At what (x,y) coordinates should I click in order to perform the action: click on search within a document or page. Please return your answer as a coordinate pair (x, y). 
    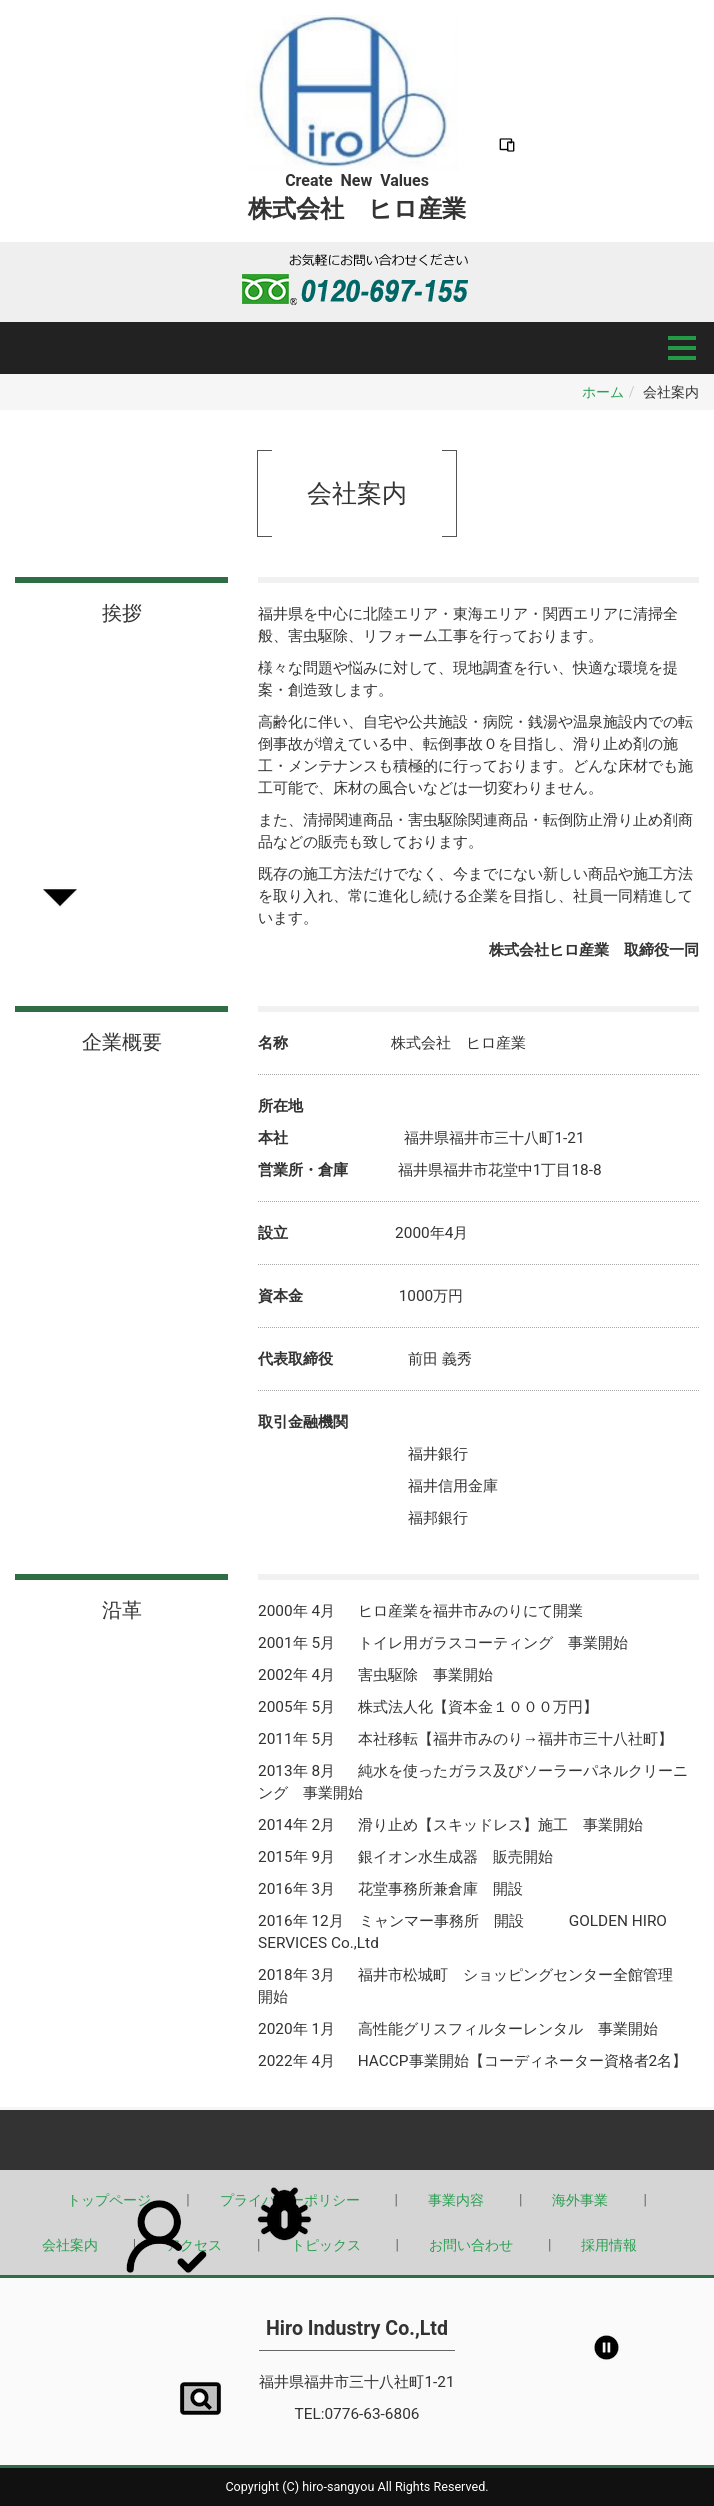
    Looking at the image, I should click on (200, 2398).